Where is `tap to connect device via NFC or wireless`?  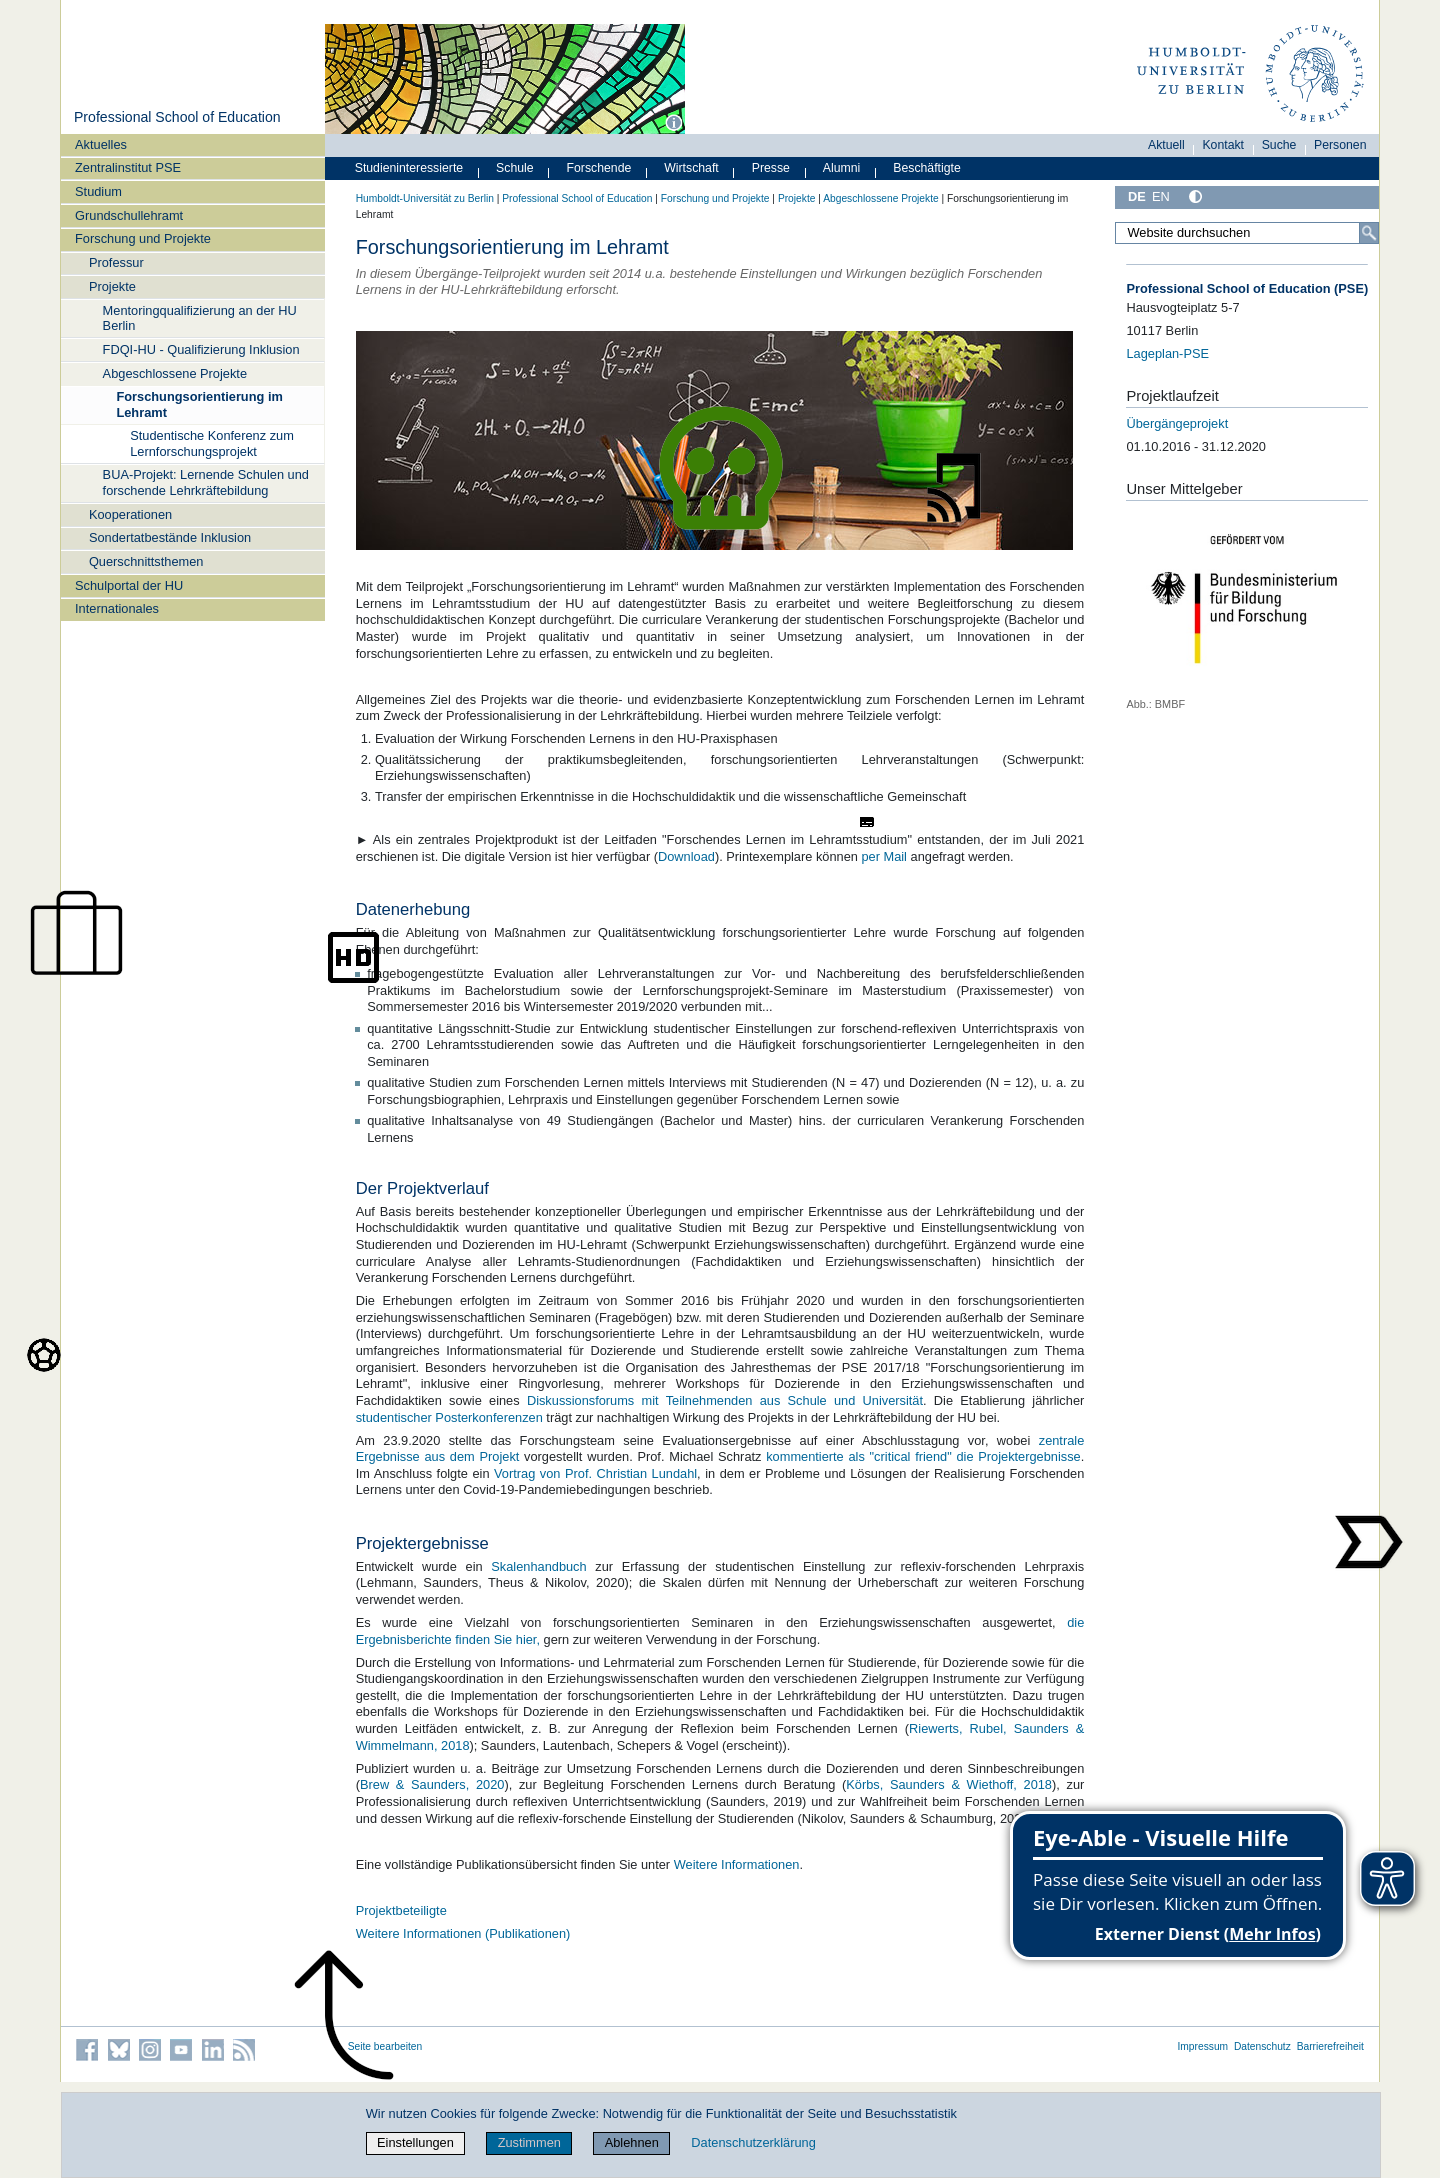 tap to connect device via NFC or wireless is located at coordinates (958, 487).